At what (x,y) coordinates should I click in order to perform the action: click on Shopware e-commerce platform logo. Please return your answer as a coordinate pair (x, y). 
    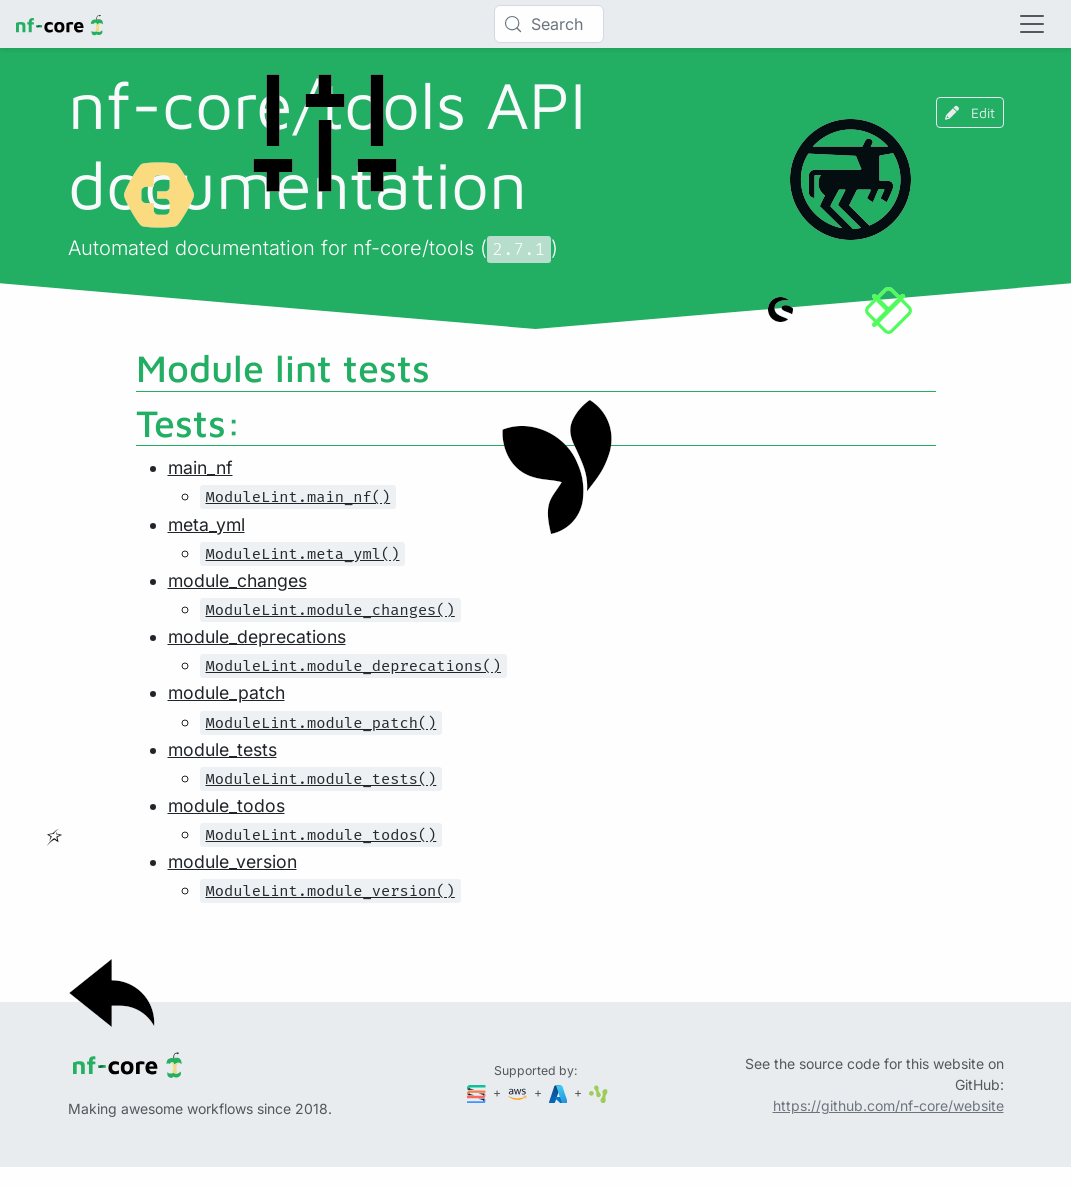
    Looking at the image, I should click on (780, 309).